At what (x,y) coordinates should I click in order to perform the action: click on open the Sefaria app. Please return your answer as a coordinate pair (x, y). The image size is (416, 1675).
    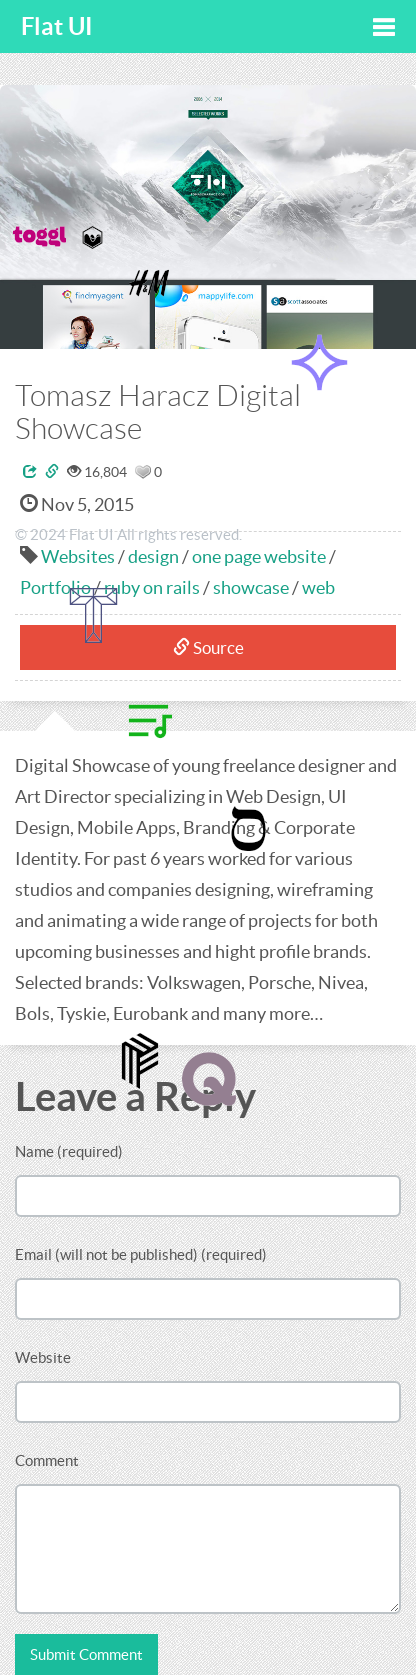
    Looking at the image, I should click on (248, 828).